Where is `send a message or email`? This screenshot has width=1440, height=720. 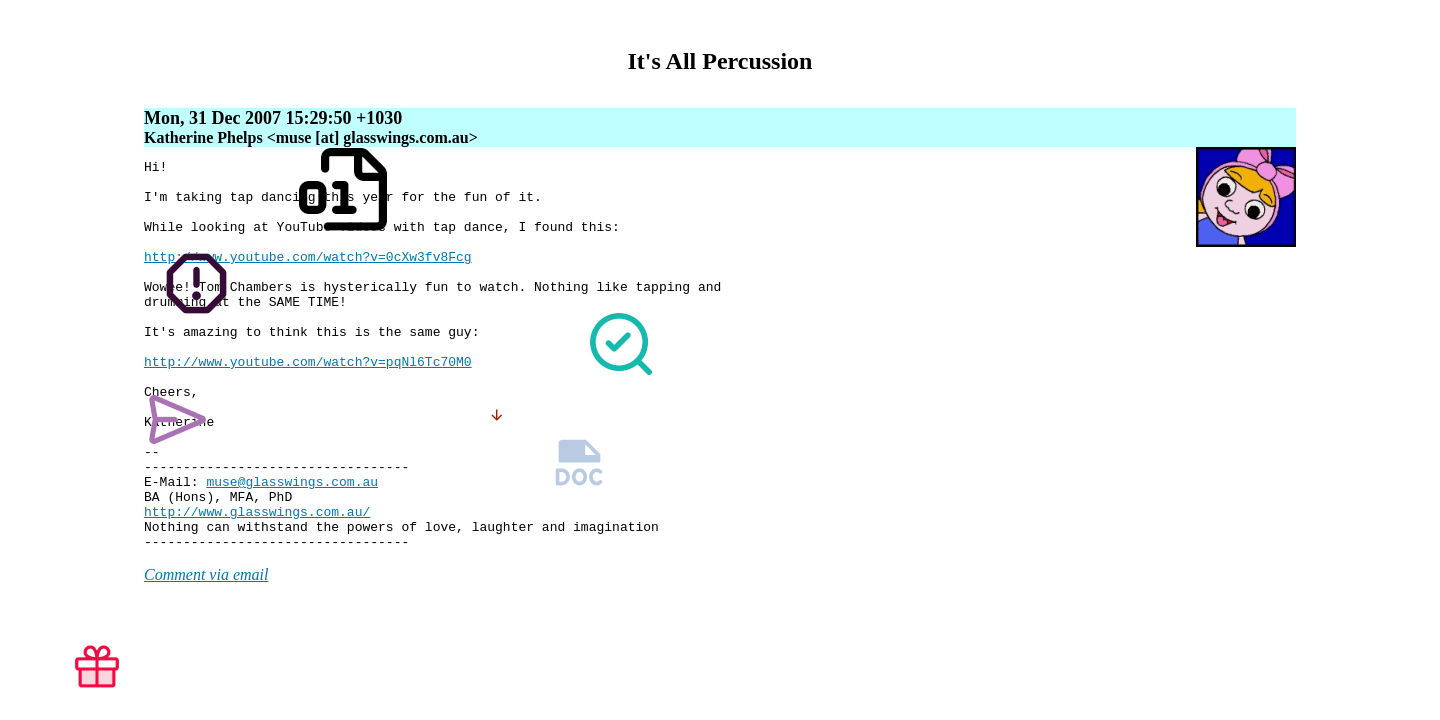 send a message or email is located at coordinates (177, 419).